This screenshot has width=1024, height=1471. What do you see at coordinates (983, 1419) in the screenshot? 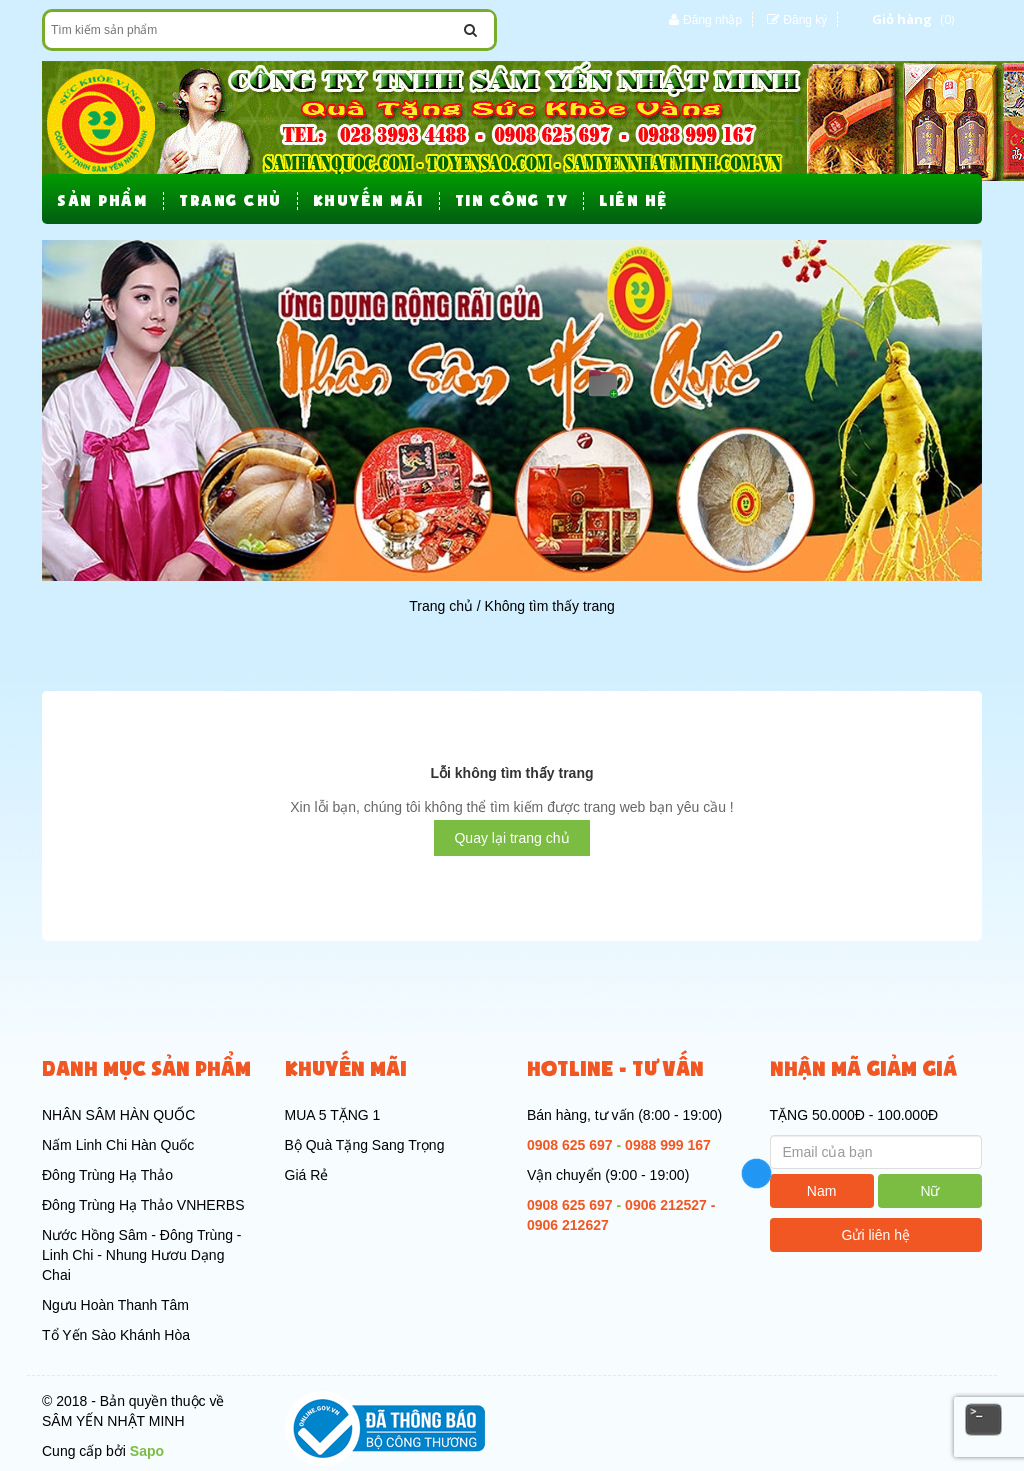
I see `open the terminal application` at bounding box center [983, 1419].